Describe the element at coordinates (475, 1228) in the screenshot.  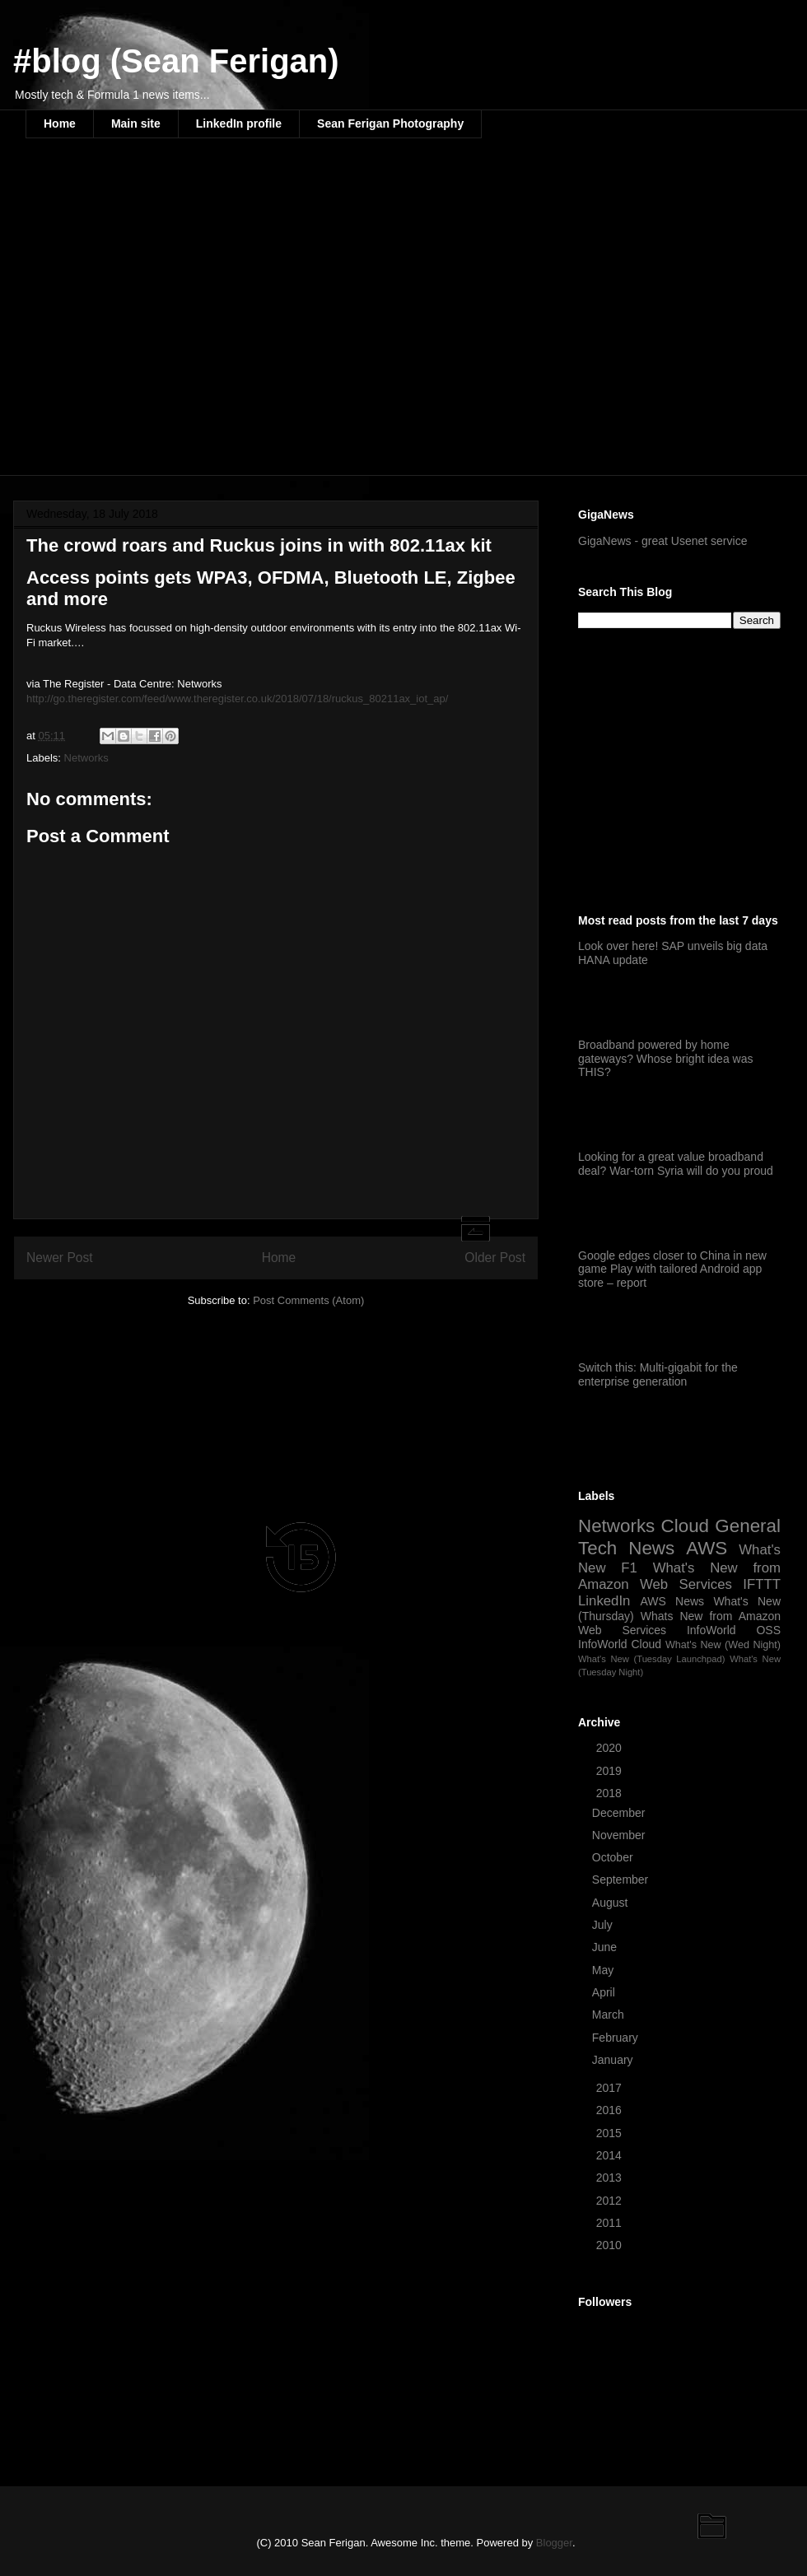
I see `request a refund for a transaction` at that location.